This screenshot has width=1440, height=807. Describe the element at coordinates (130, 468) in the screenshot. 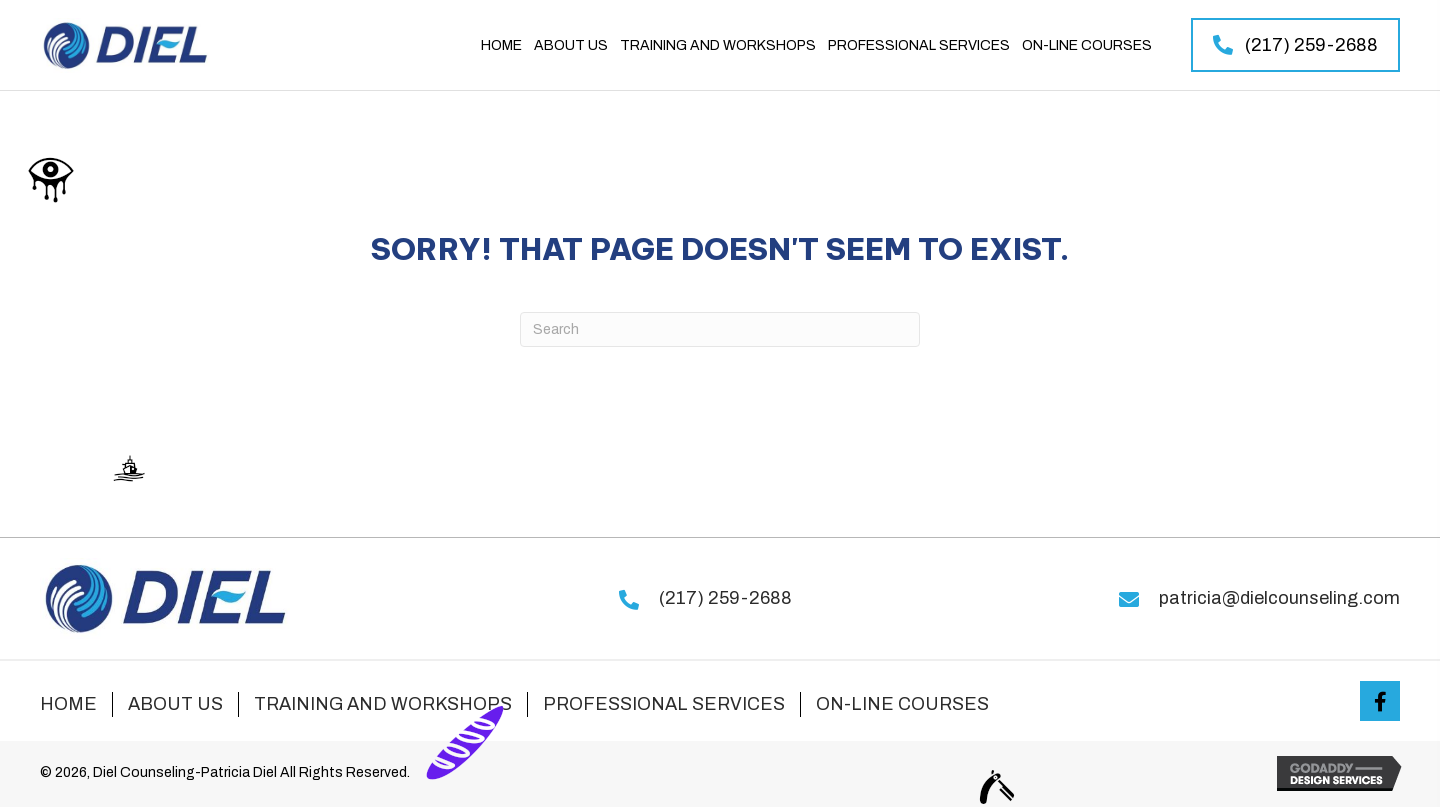

I see `select cruiser ship unit` at that location.